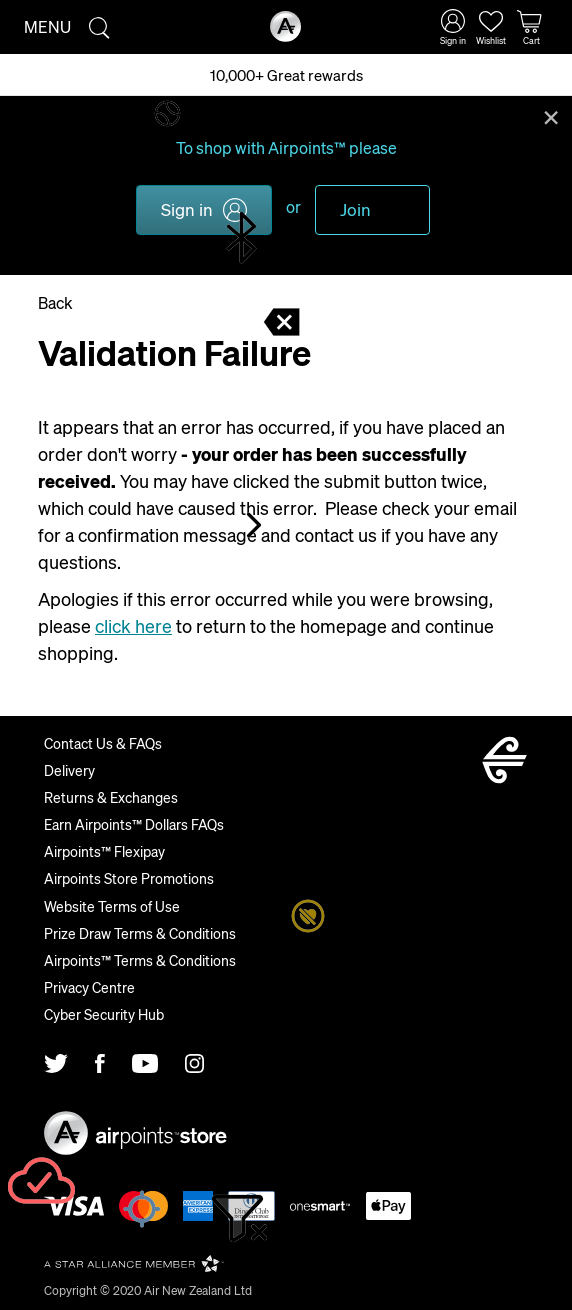  What do you see at coordinates (167, 113) in the screenshot?
I see `access tennis or racquet sports features` at bounding box center [167, 113].